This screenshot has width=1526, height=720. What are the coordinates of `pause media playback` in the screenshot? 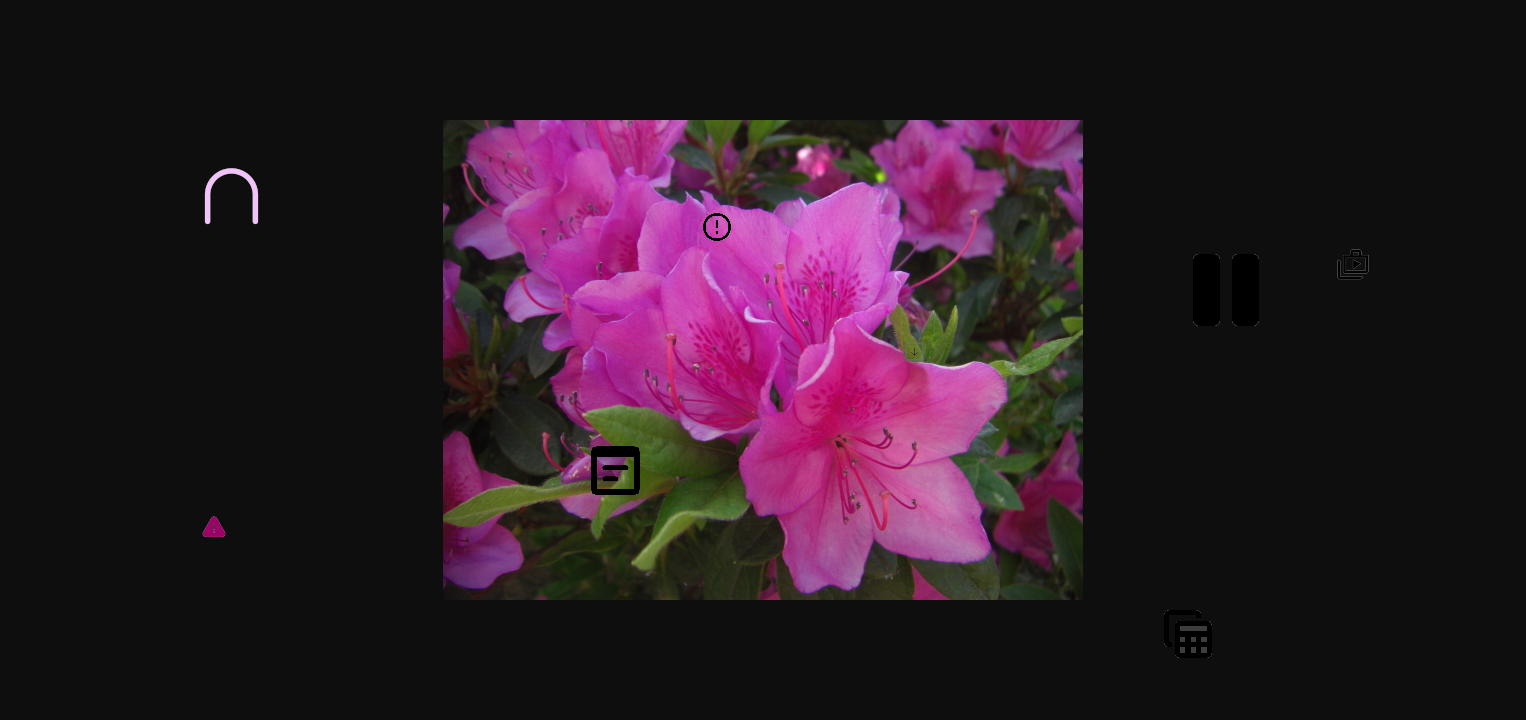 It's located at (1226, 290).